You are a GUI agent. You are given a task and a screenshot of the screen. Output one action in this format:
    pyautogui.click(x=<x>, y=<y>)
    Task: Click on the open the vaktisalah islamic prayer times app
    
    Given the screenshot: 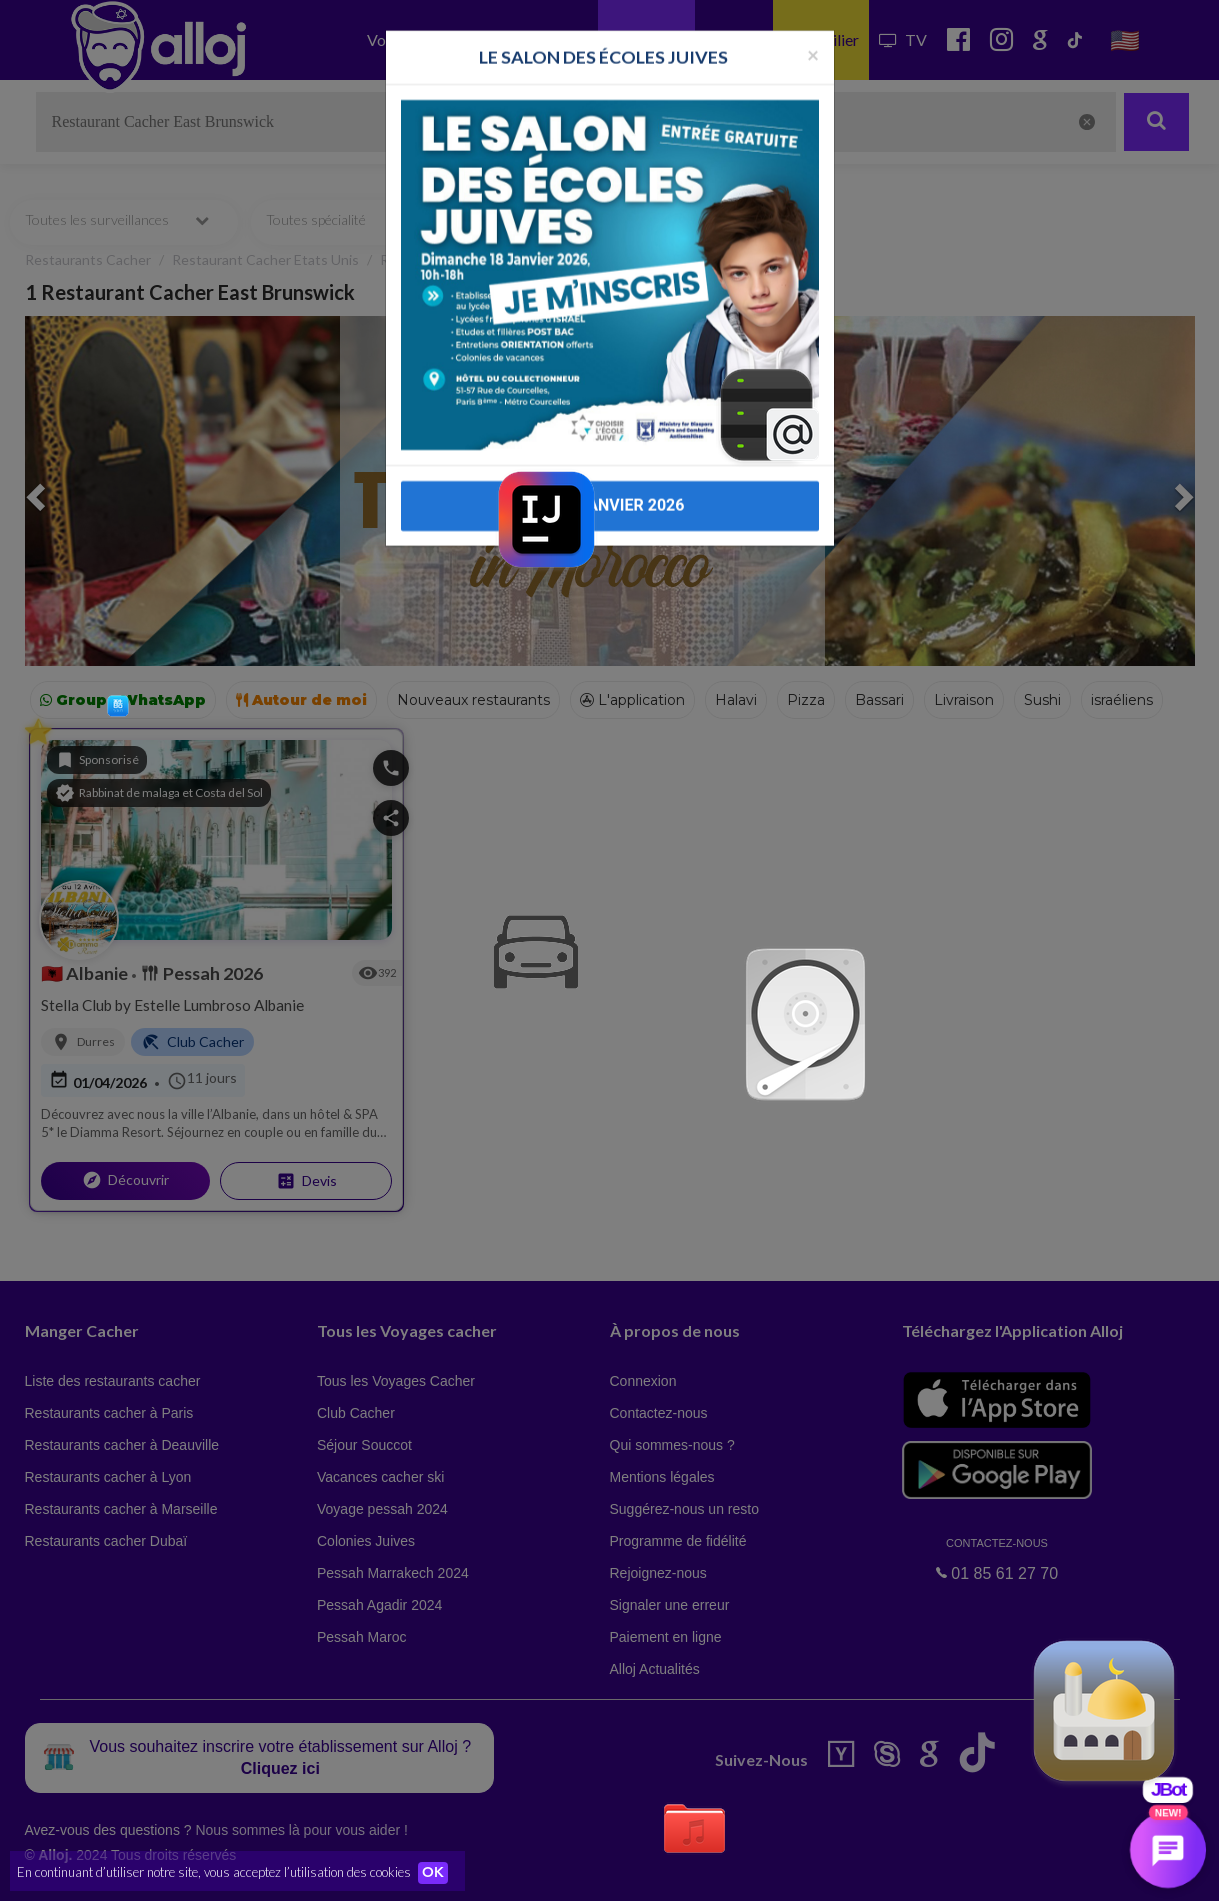 What is the action you would take?
    pyautogui.click(x=1104, y=1711)
    